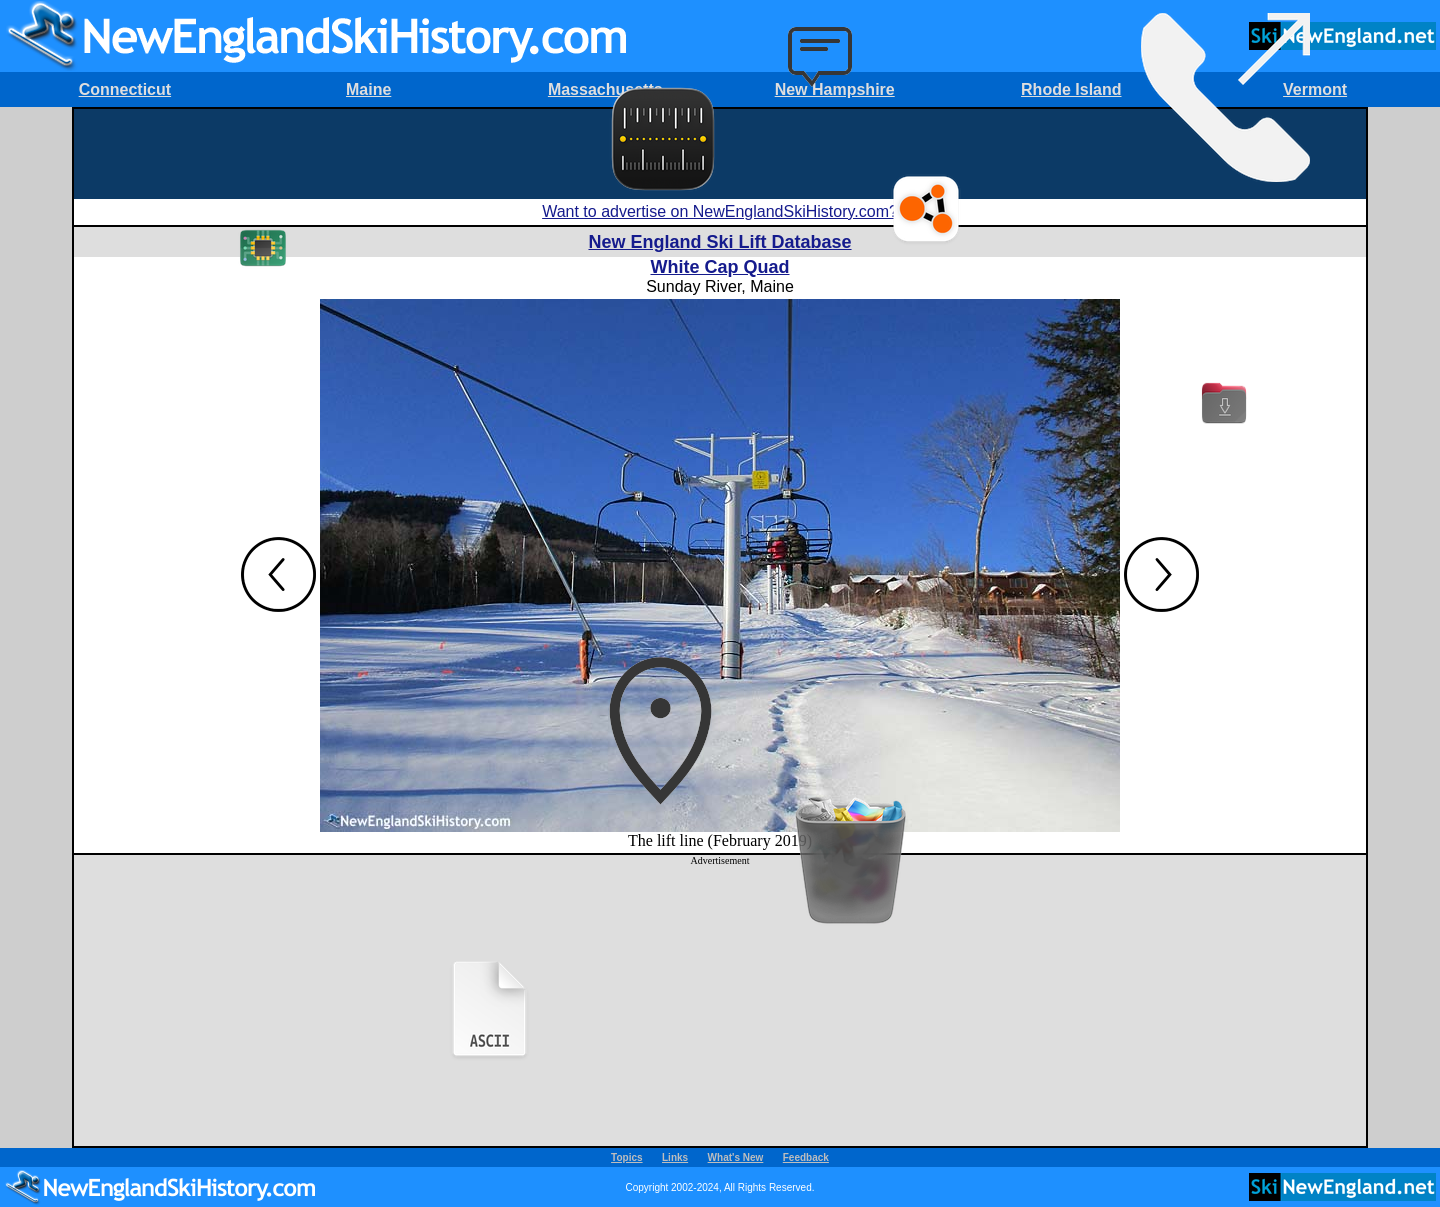 The image size is (1440, 1207). I want to click on open trash to view deleted files, so click(850, 861).